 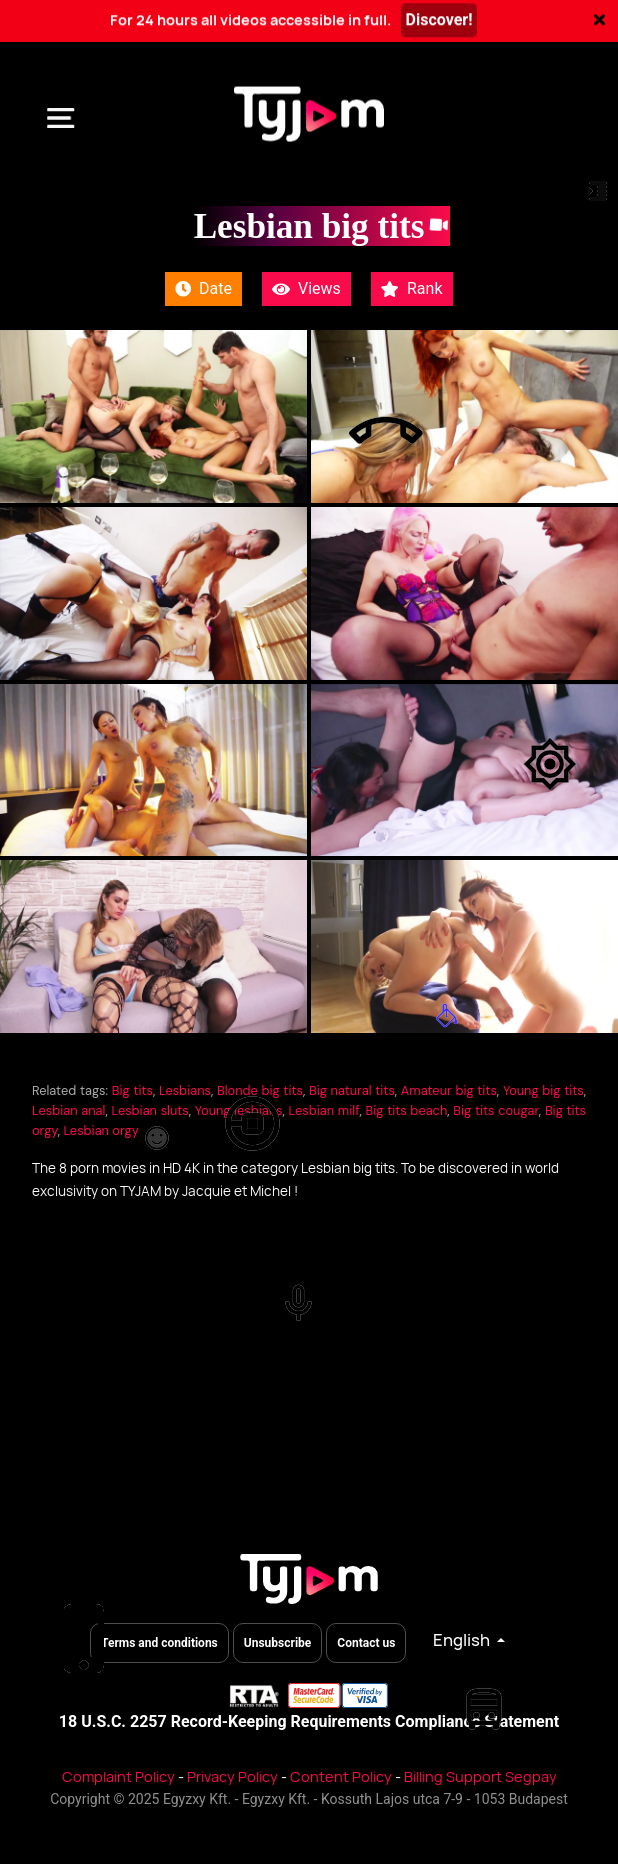 What do you see at coordinates (157, 1138) in the screenshot?
I see `rate your experience as positive` at bounding box center [157, 1138].